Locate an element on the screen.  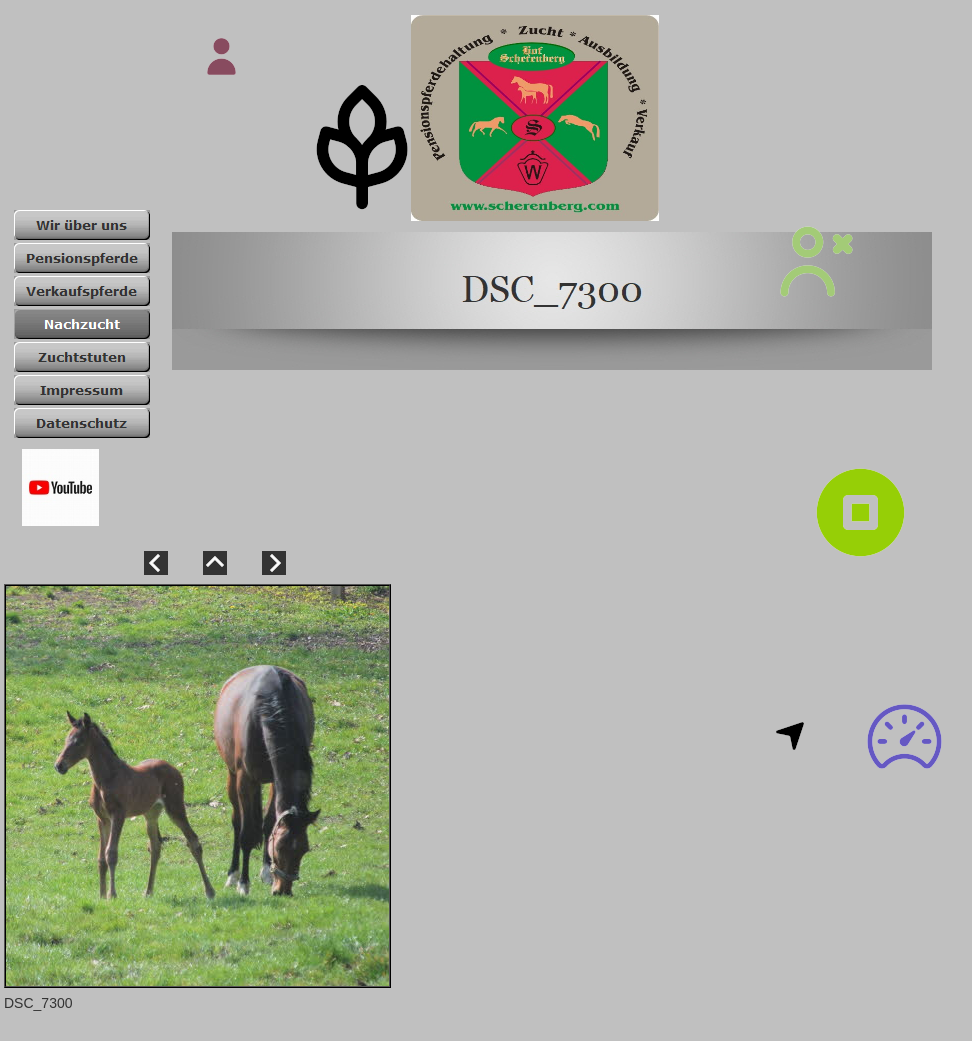
navigate to current location is located at coordinates (791, 734).